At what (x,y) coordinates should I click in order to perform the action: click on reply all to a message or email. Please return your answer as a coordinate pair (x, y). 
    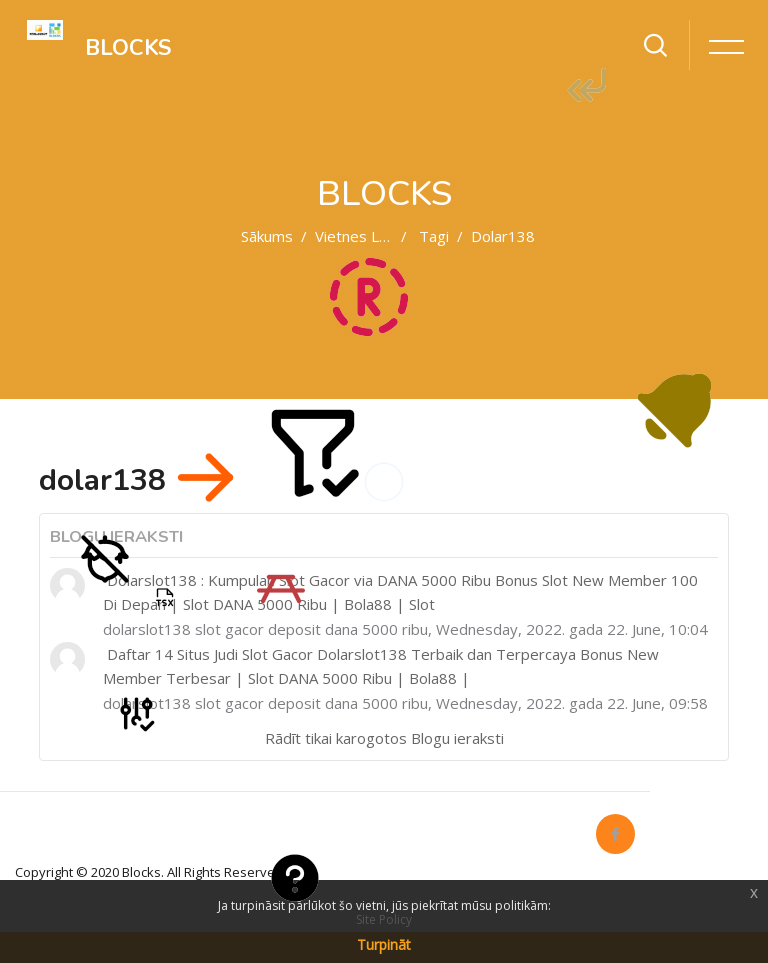
    Looking at the image, I should click on (588, 86).